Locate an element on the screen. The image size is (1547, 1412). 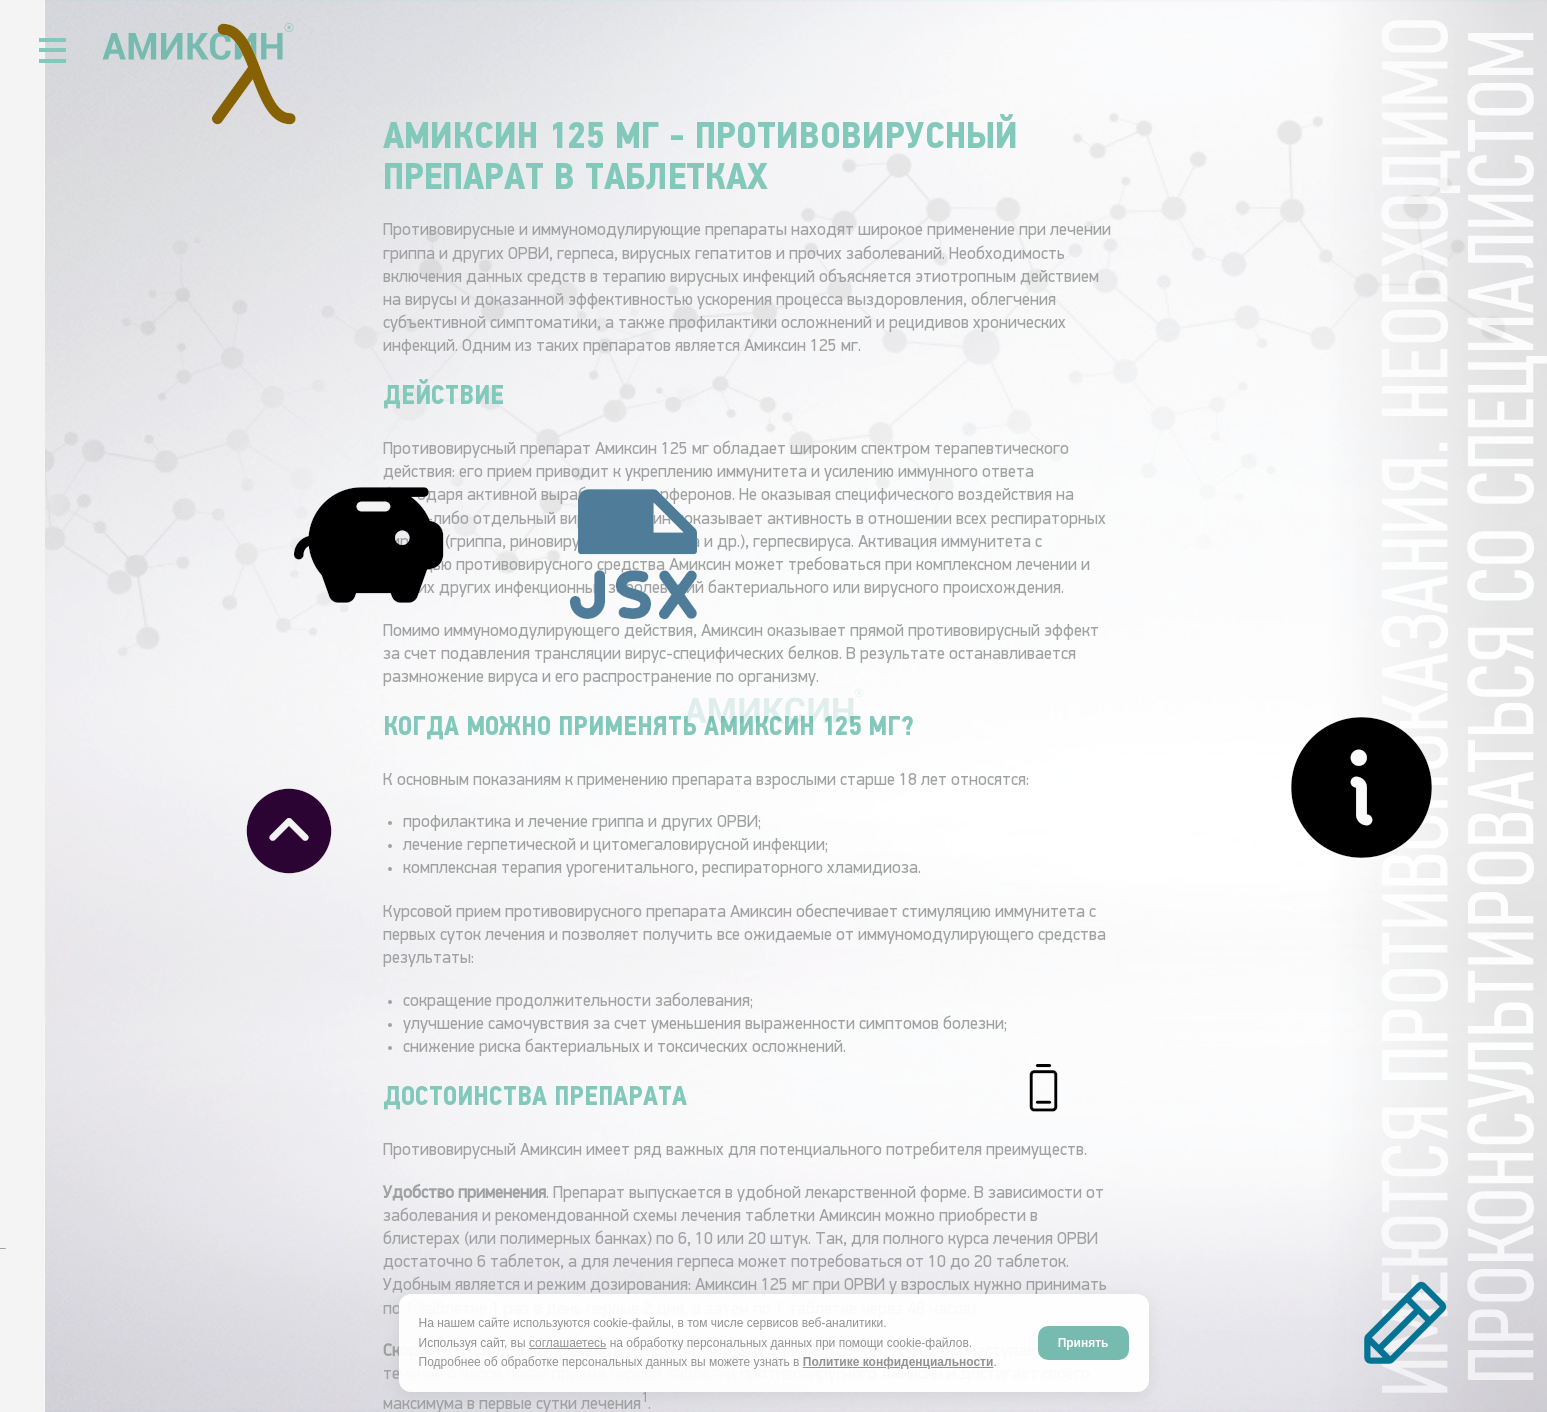
view savings or financial goals is located at coordinates (371, 545).